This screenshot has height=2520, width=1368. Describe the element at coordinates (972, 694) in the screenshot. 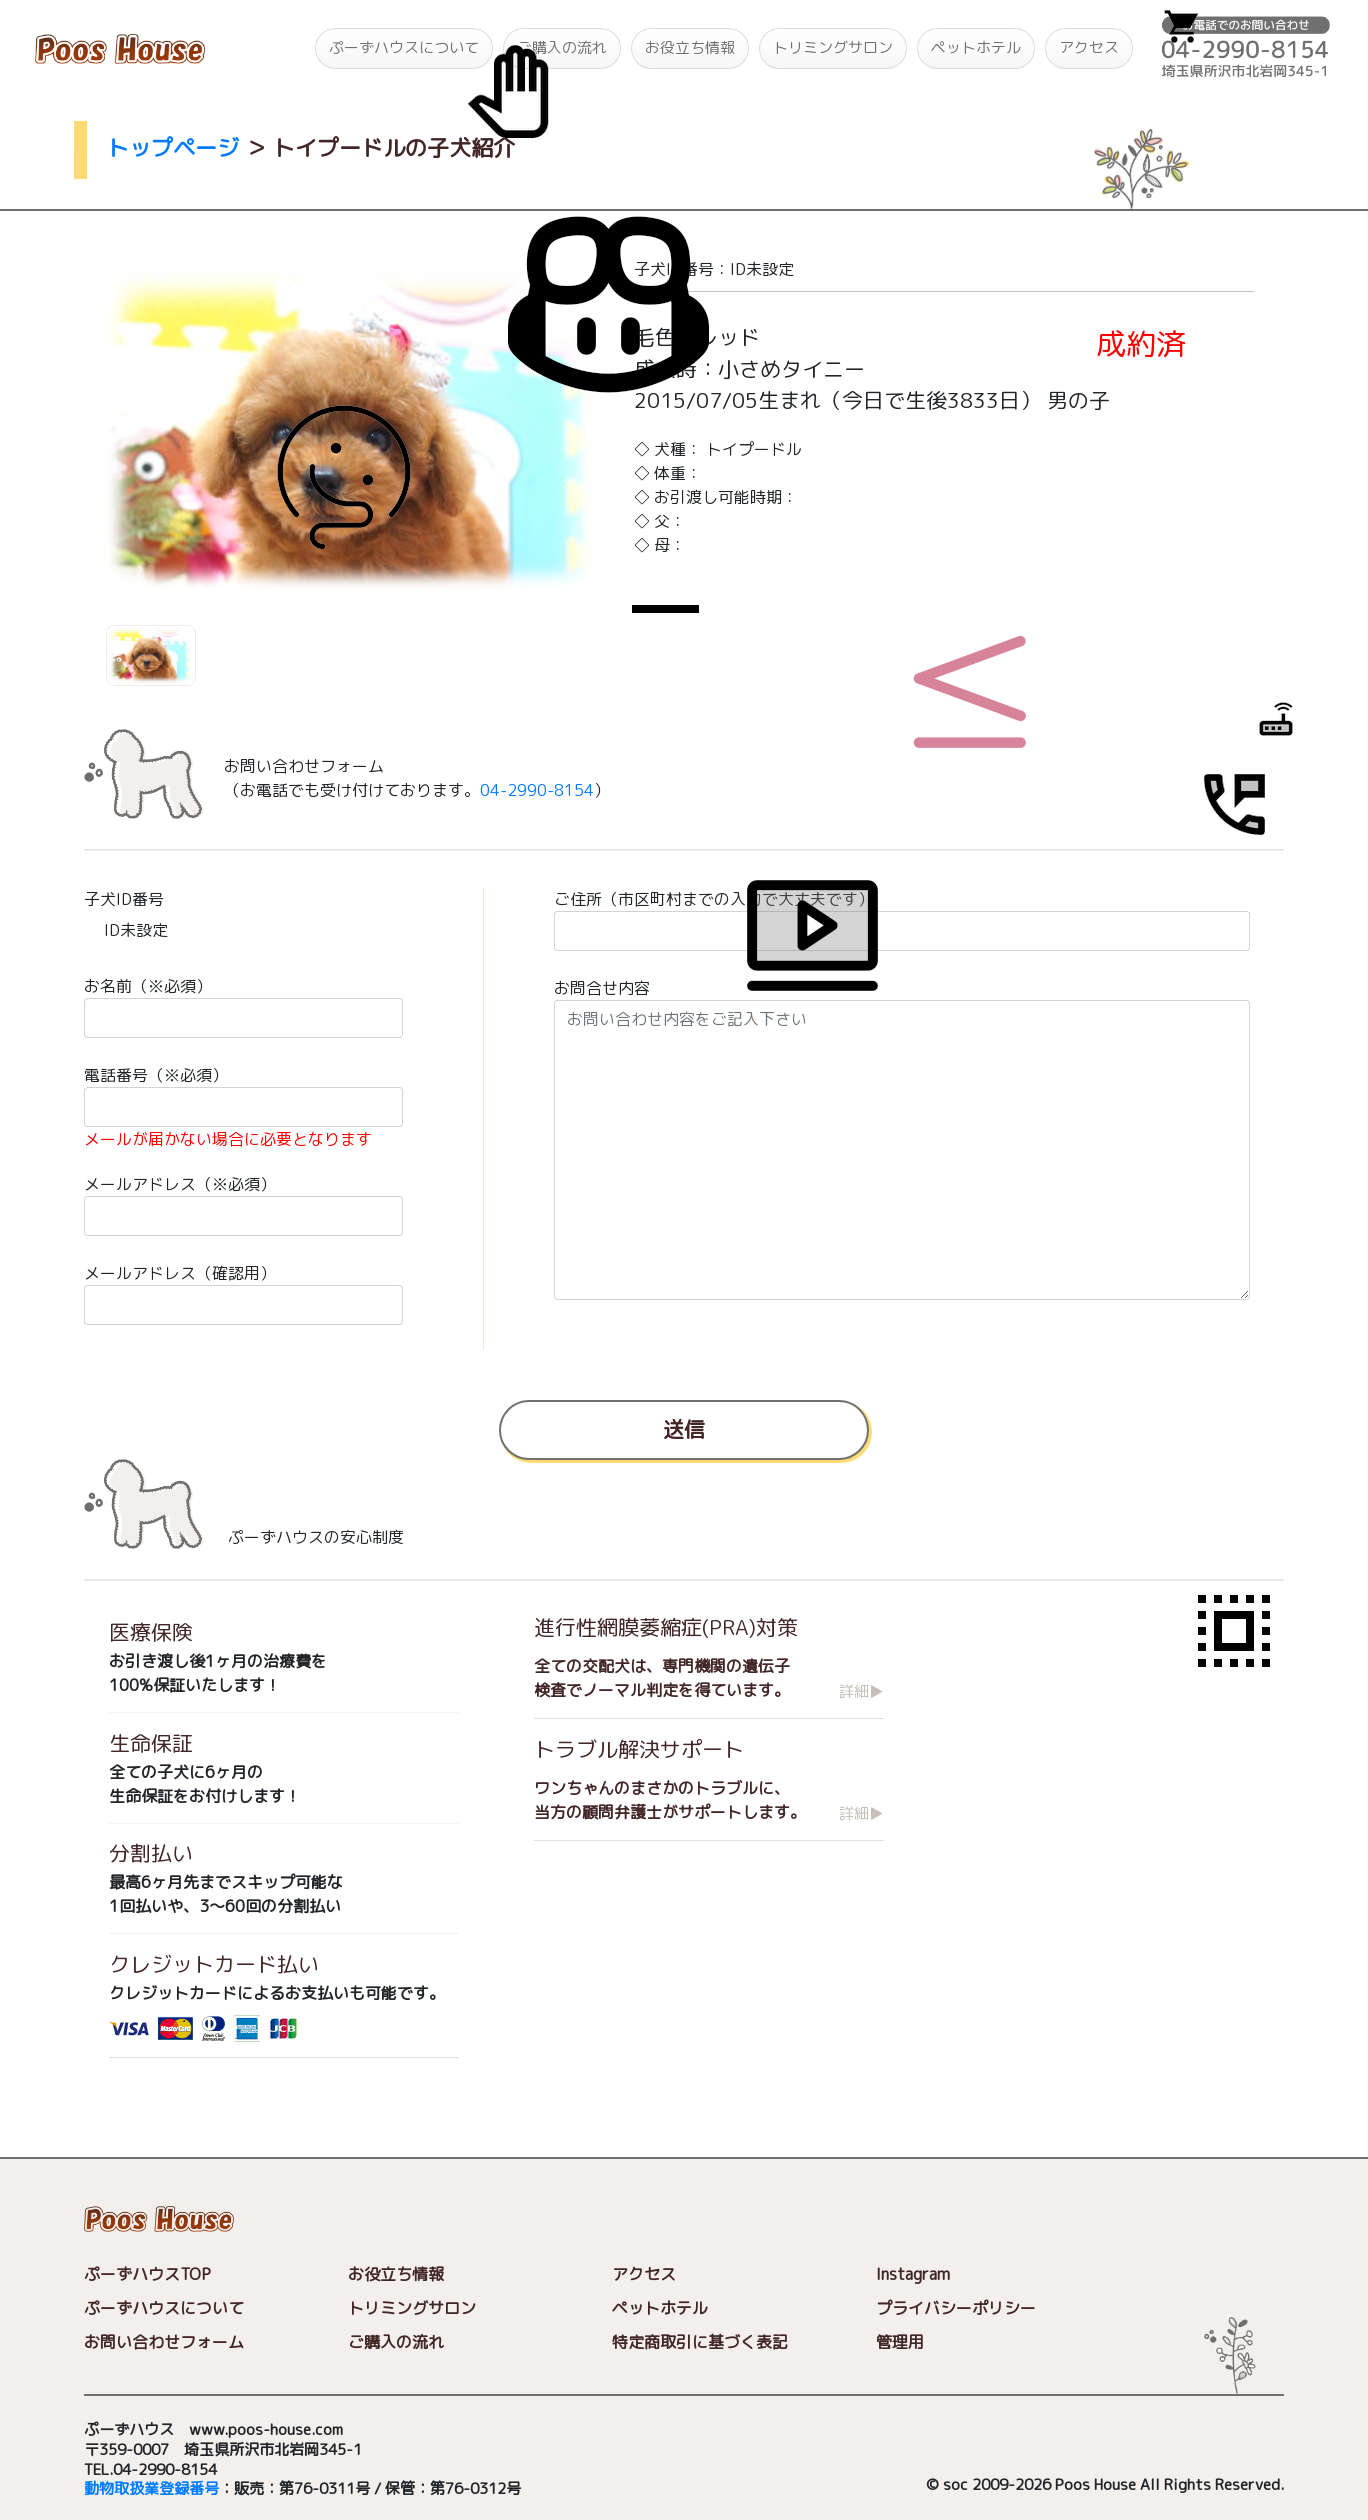

I see `less than or equal to mathematical operator` at that location.